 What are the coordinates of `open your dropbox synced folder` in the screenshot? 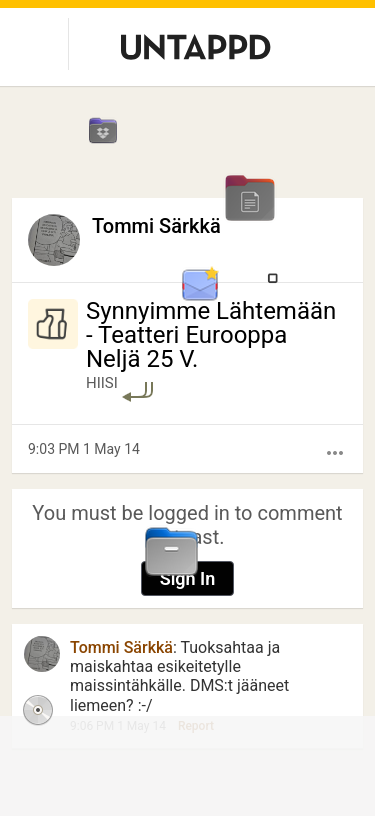 It's located at (103, 130).